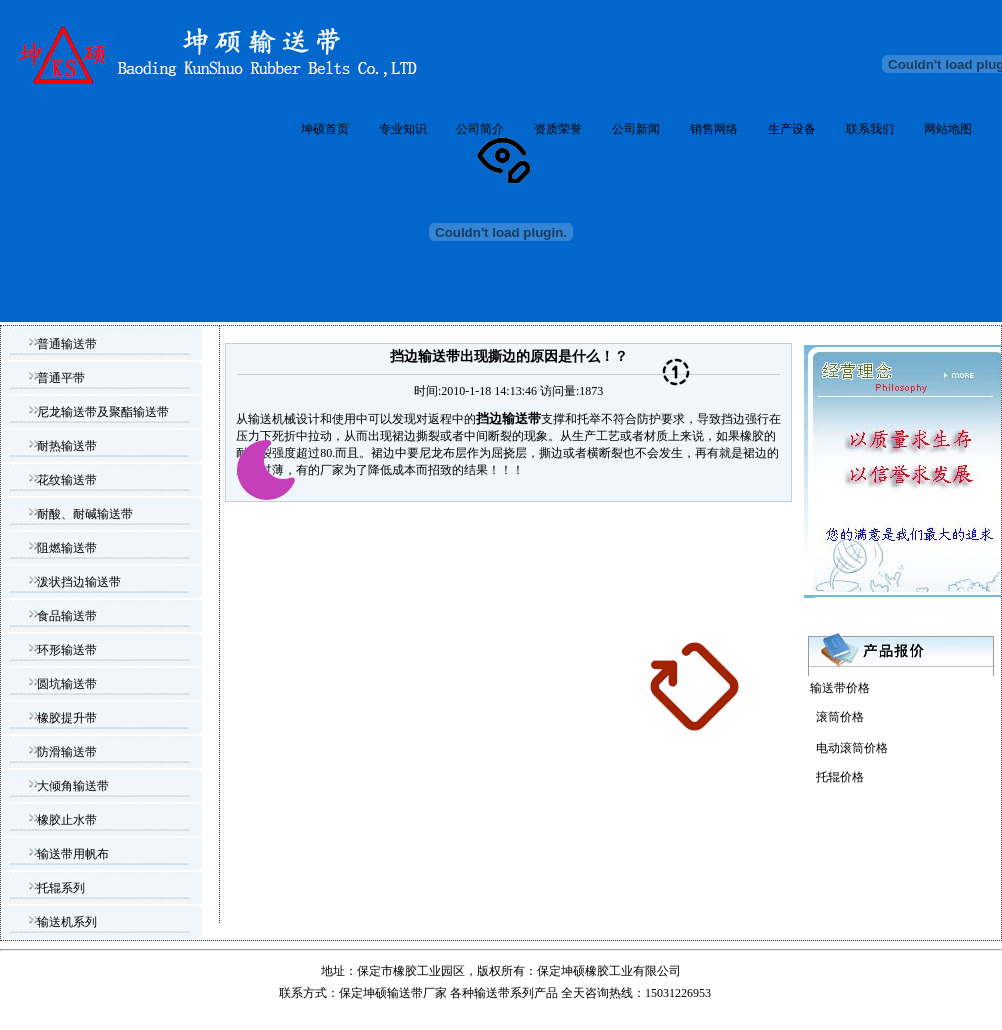 This screenshot has width=1002, height=1030. Describe the element at coordinates (694, 686) in the screenshot. I see `rotate image or element` at that location.